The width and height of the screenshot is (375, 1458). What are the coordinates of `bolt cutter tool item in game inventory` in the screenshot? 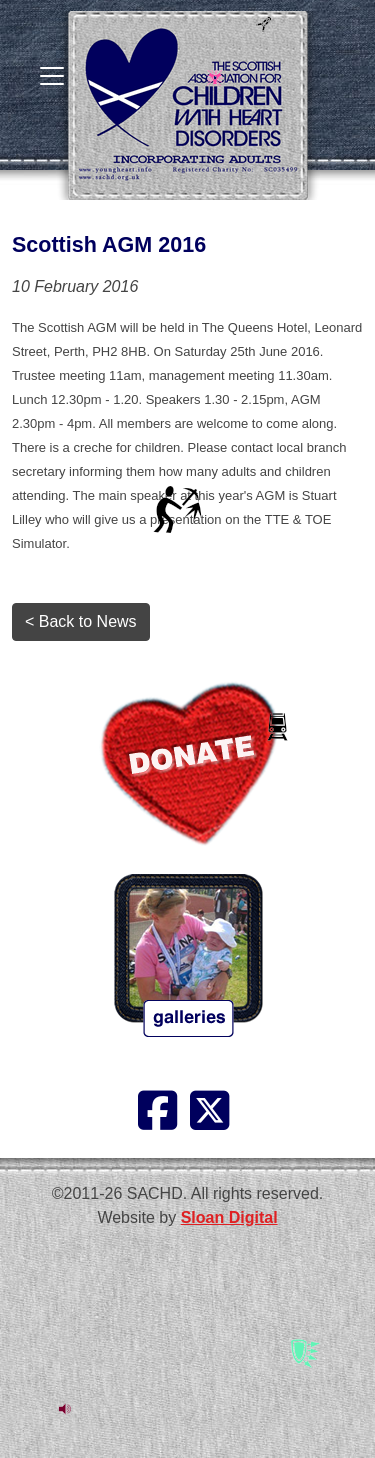 It's located at (264, 24).